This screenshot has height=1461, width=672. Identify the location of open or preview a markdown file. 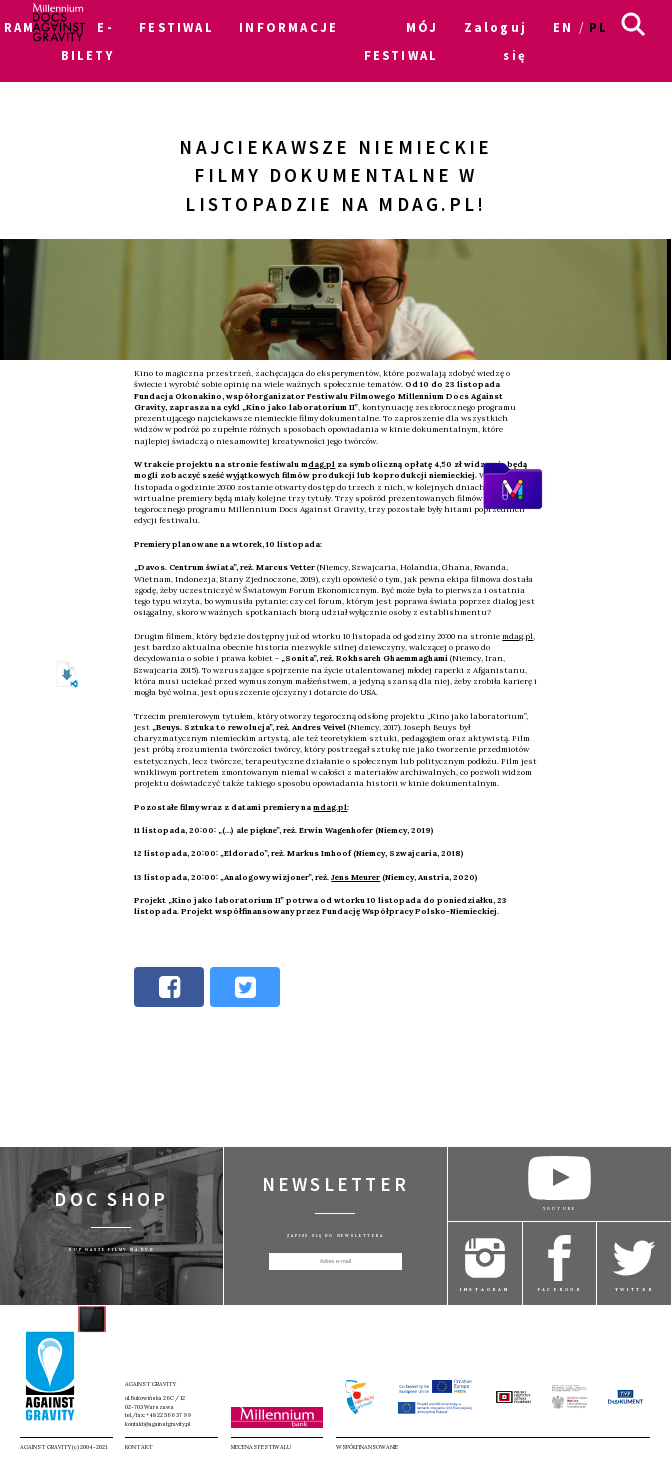
(66, 674).